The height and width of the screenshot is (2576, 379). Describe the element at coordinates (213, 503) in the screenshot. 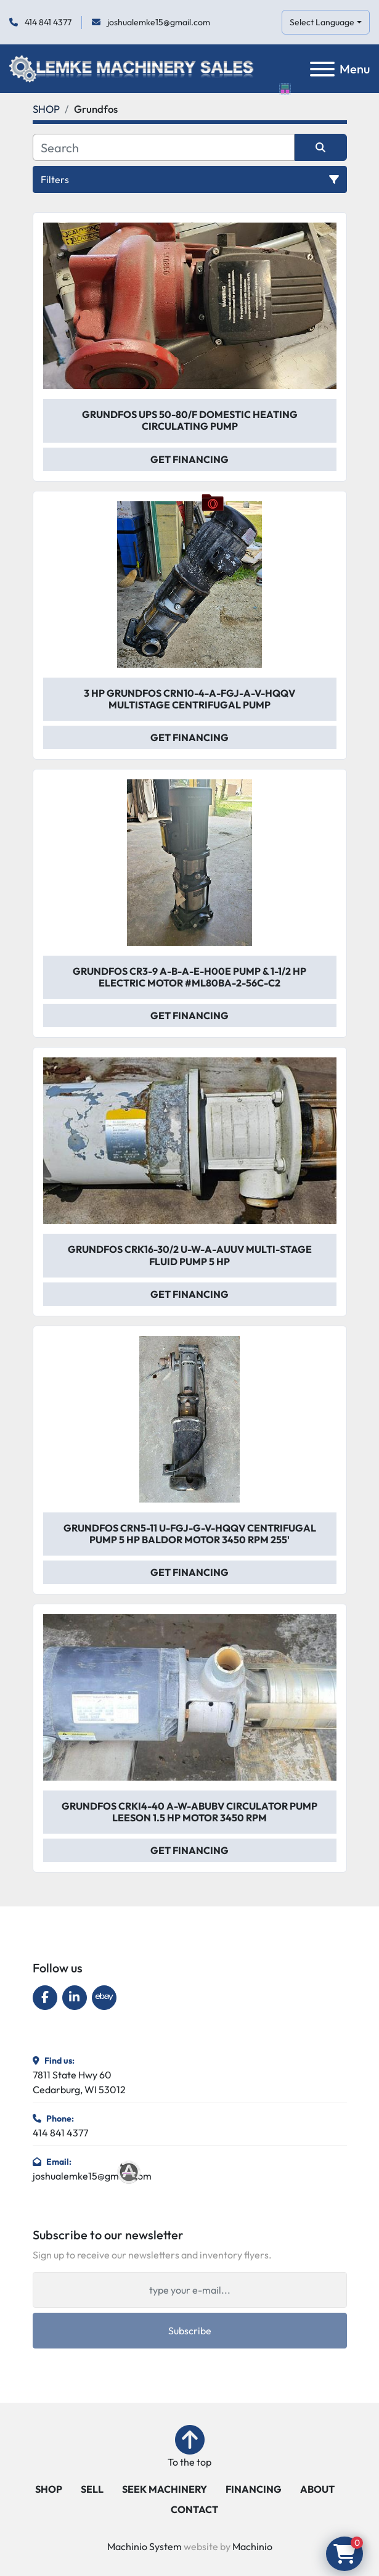

I see `open Opera GX browser files folder` at that location.